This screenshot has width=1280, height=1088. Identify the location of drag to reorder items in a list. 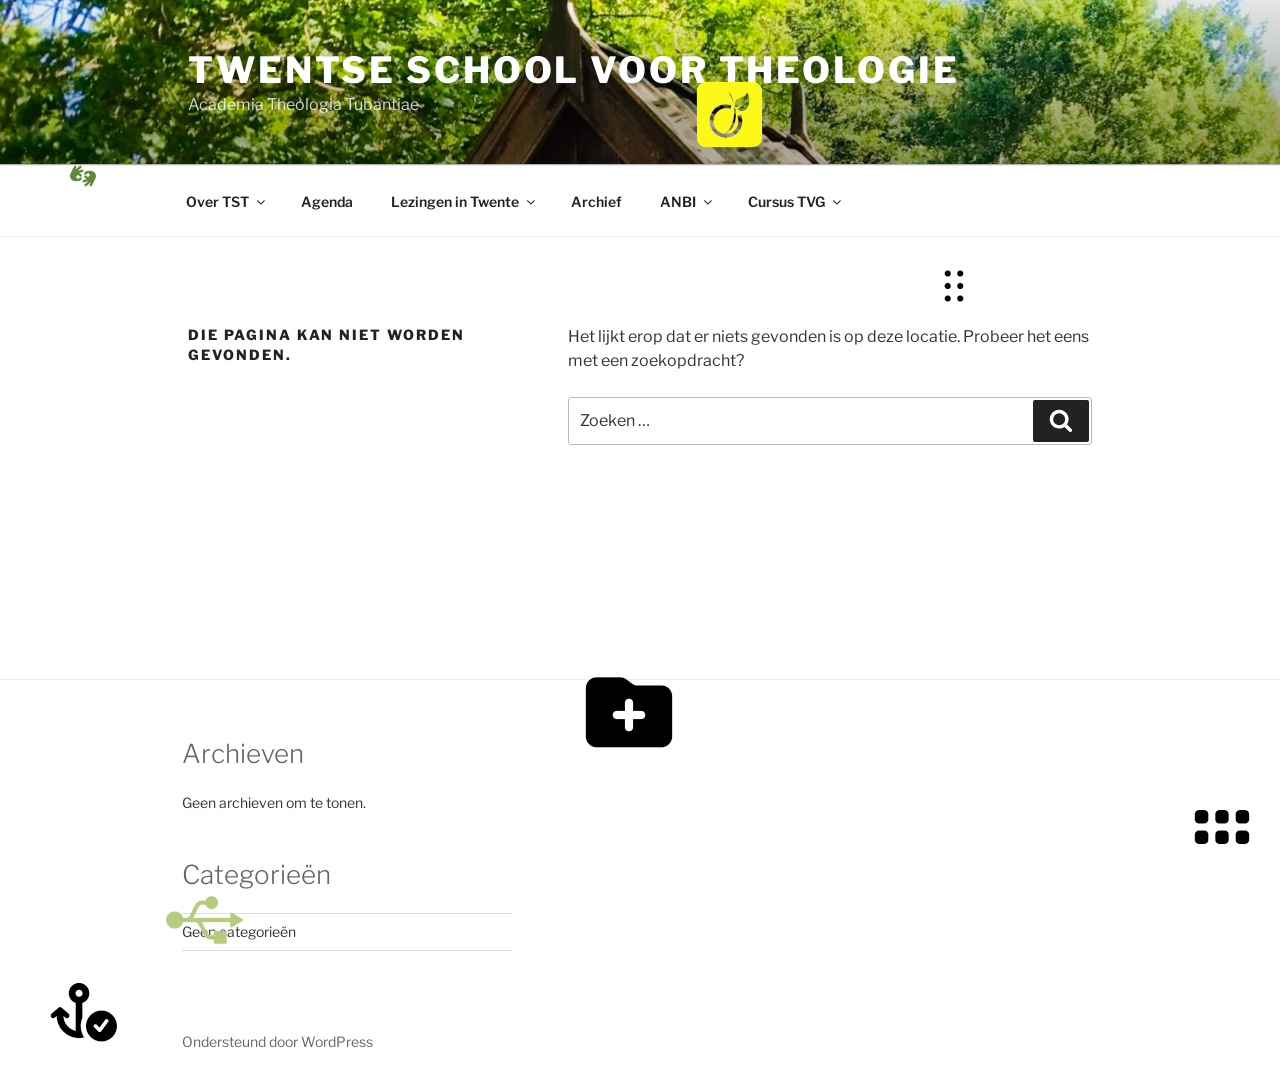
(954, 286).